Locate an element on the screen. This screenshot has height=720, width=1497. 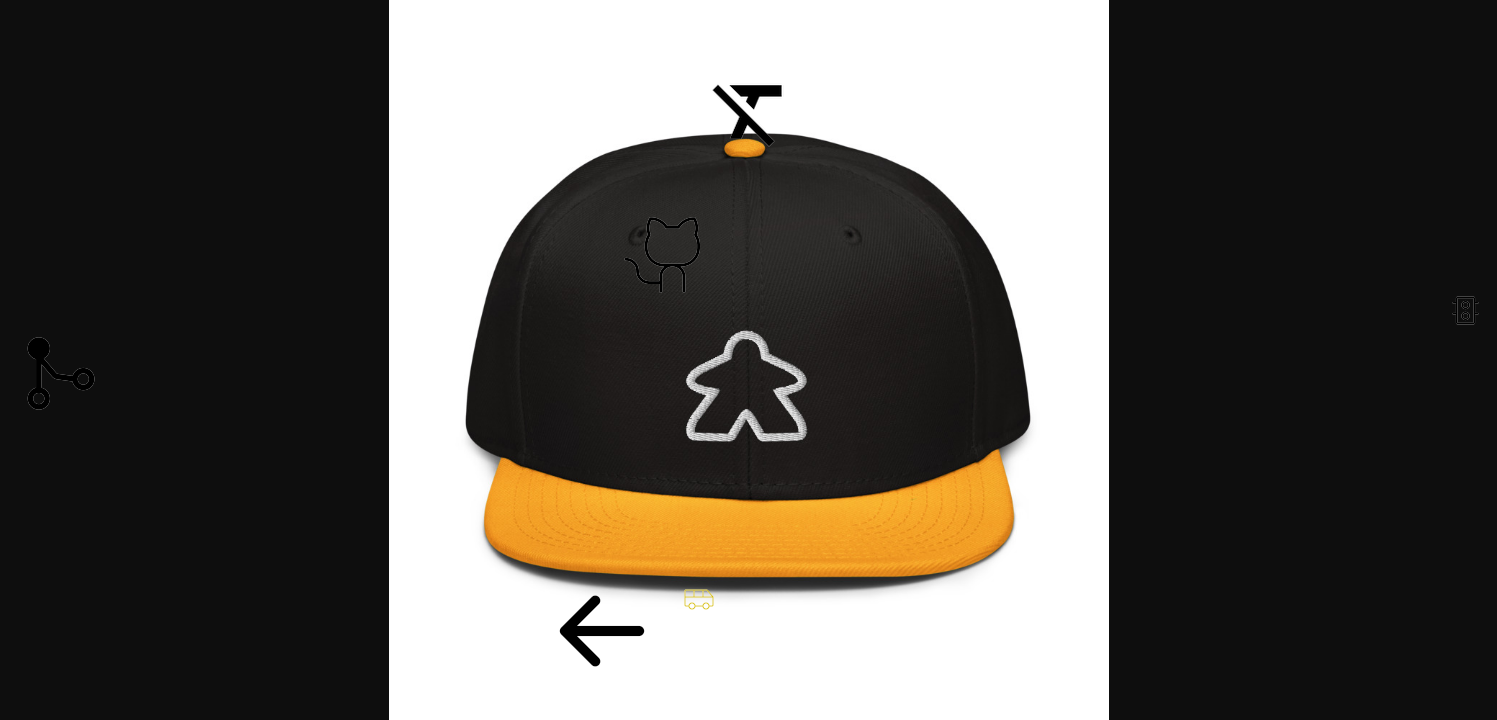
traffic or transportation settings is located at coordinates (1465, 310).